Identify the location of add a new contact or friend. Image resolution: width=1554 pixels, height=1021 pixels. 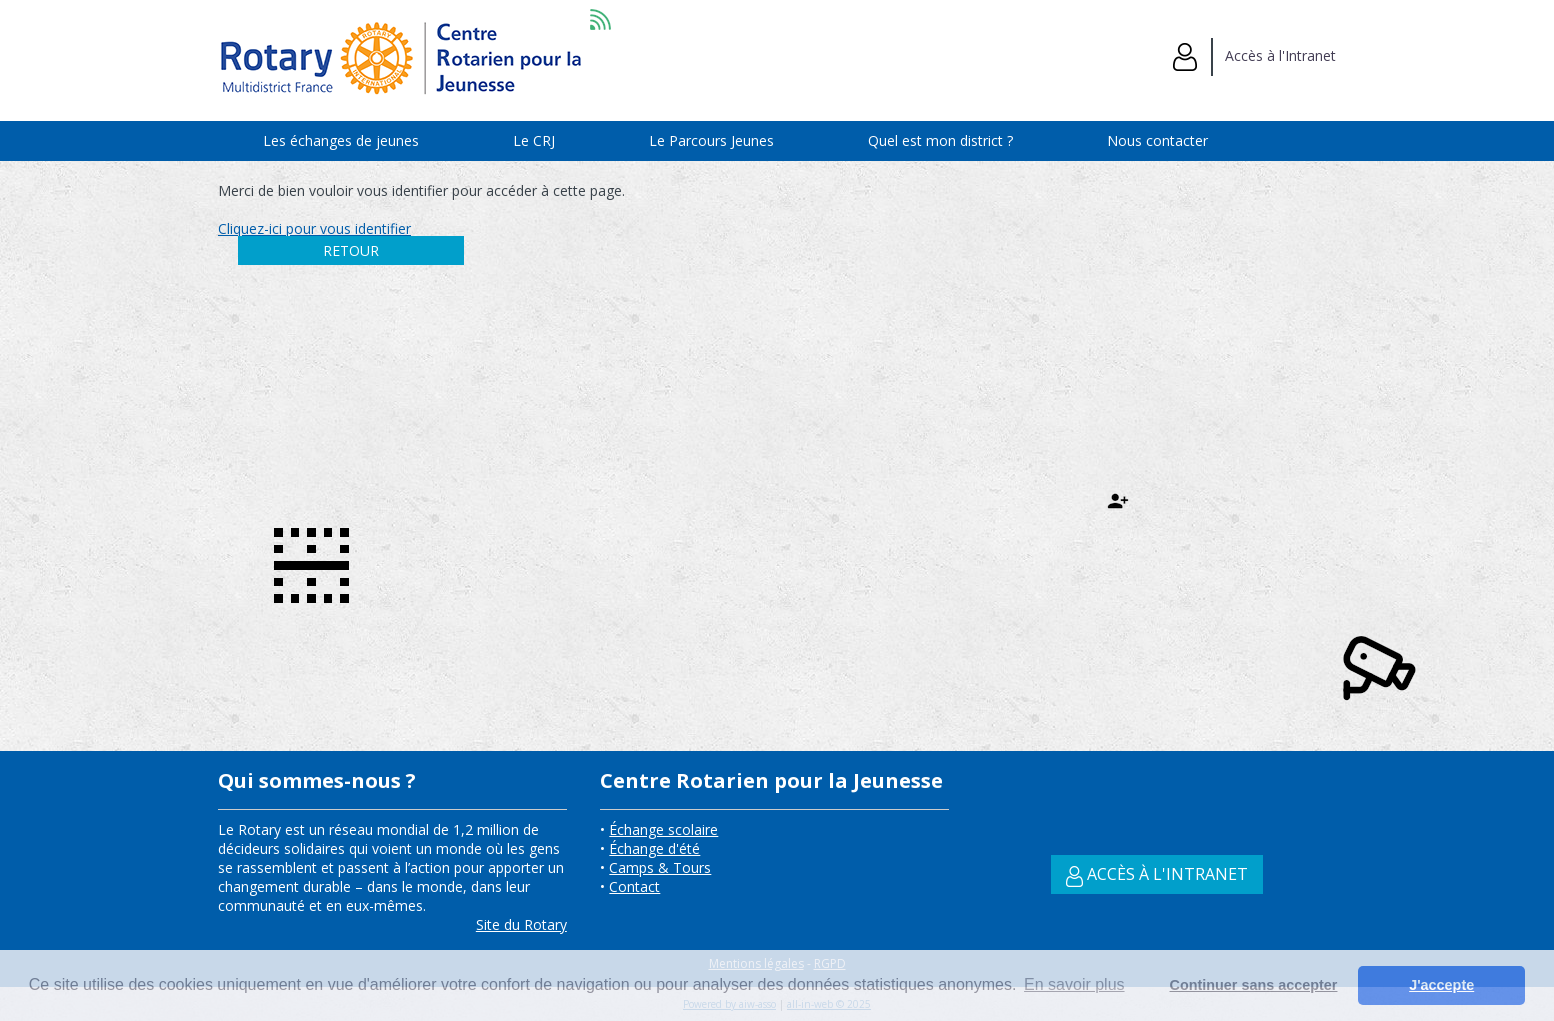
(1118, 501).